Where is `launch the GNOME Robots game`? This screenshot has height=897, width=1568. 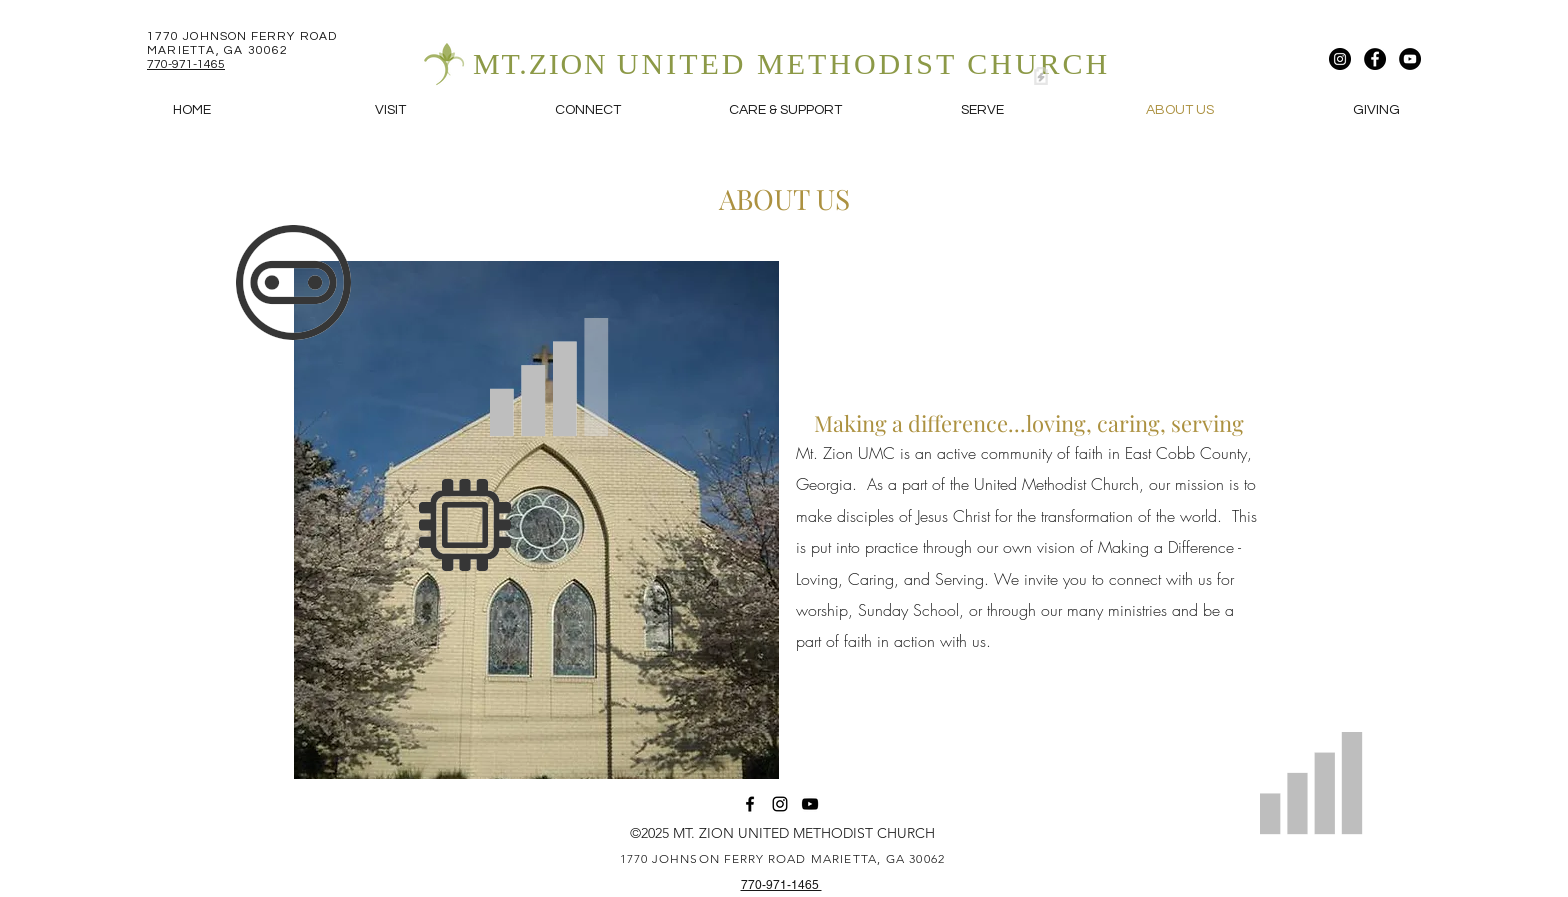
launch the GNOME Robots game is located at coordinates (293, 282).